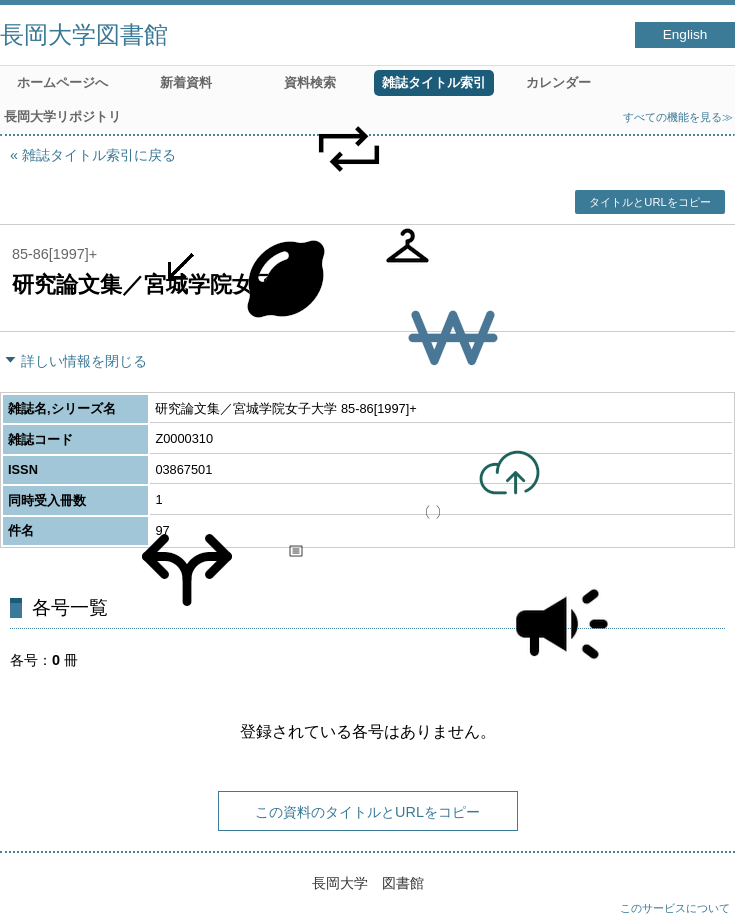  Describe the element at coordinates (187, 570) in the screenshot. I see `switch or swap between two items` at that location.